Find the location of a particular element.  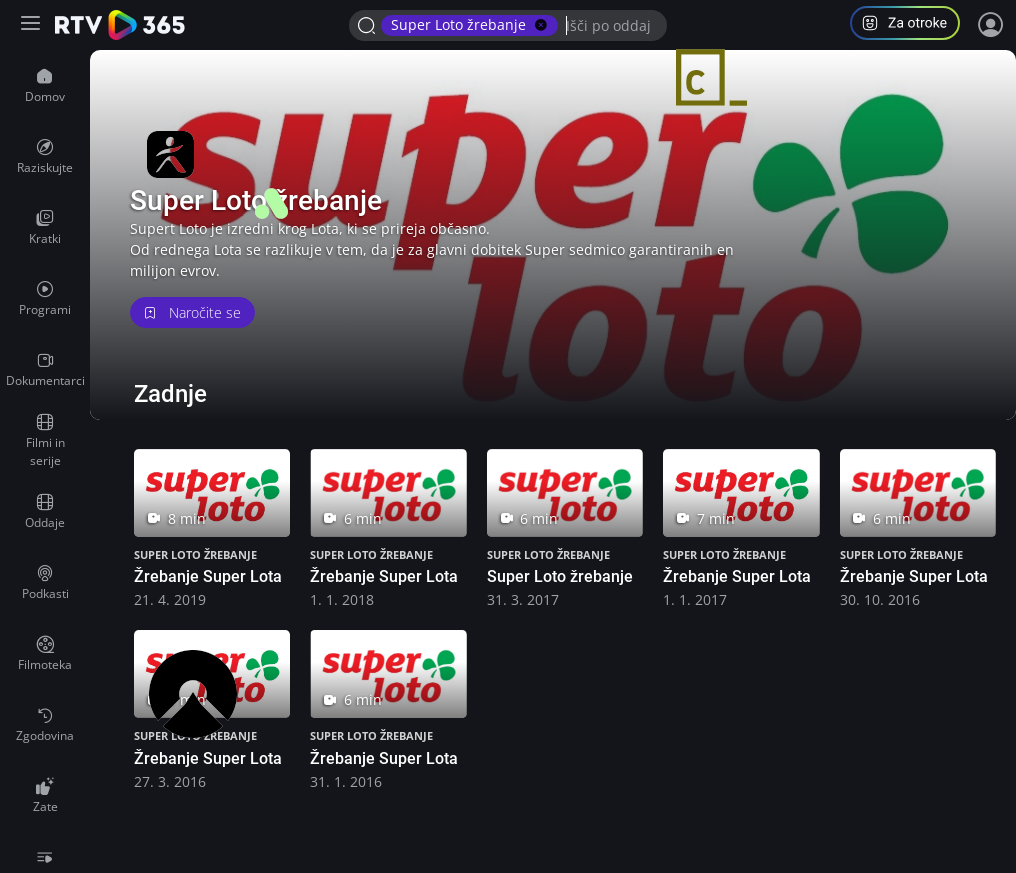

open the Île-de-France Mobilités app is located at coordinates (170, 154).